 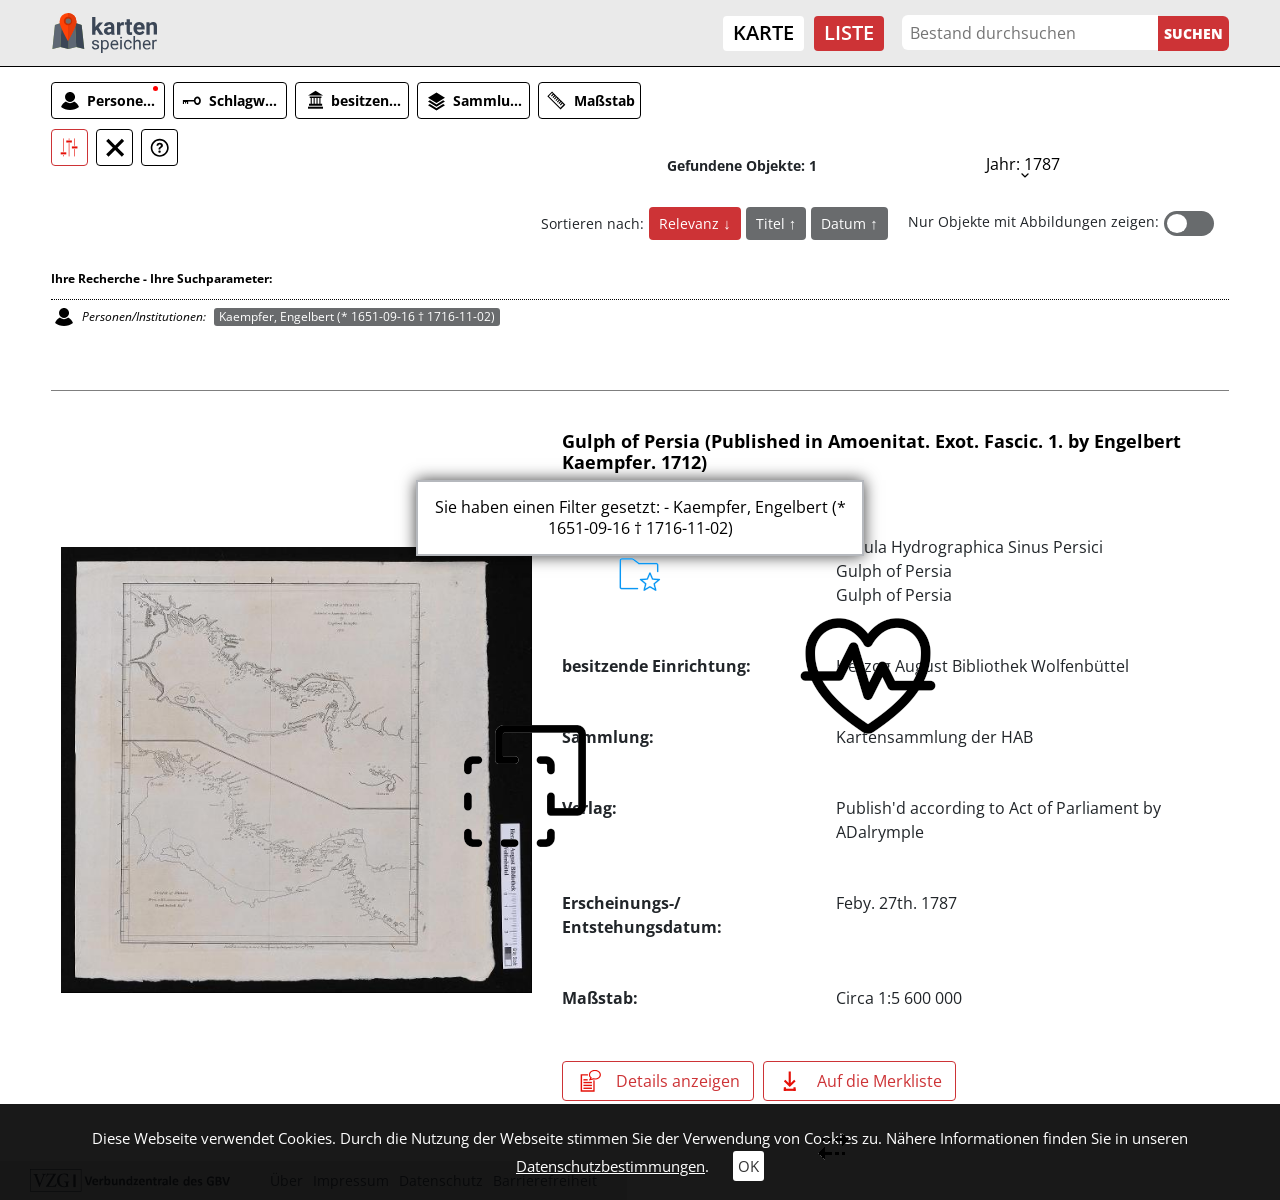 I want to click on expand a dropdown menu or section, so click(x=1025, y=175).